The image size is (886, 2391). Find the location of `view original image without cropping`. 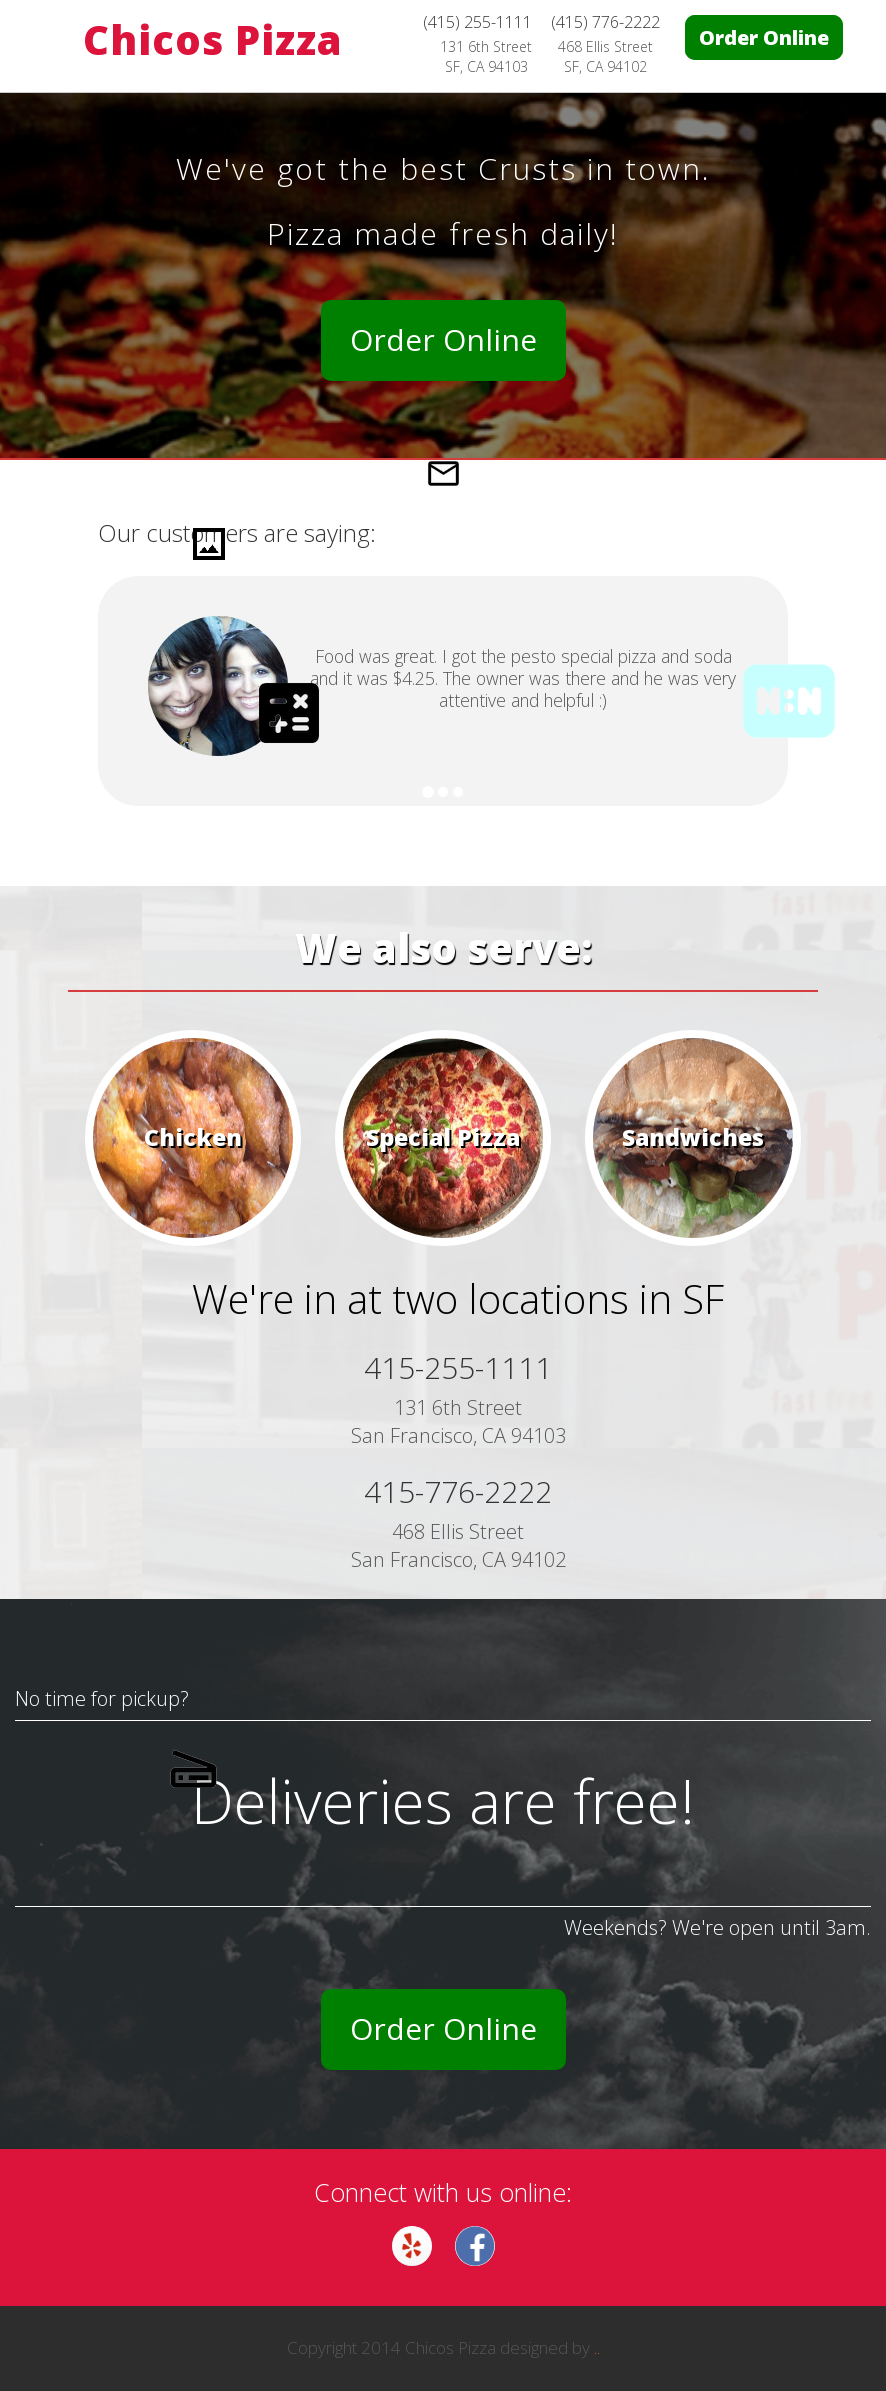

view original image without cropping is located at coordinates (209, 544).